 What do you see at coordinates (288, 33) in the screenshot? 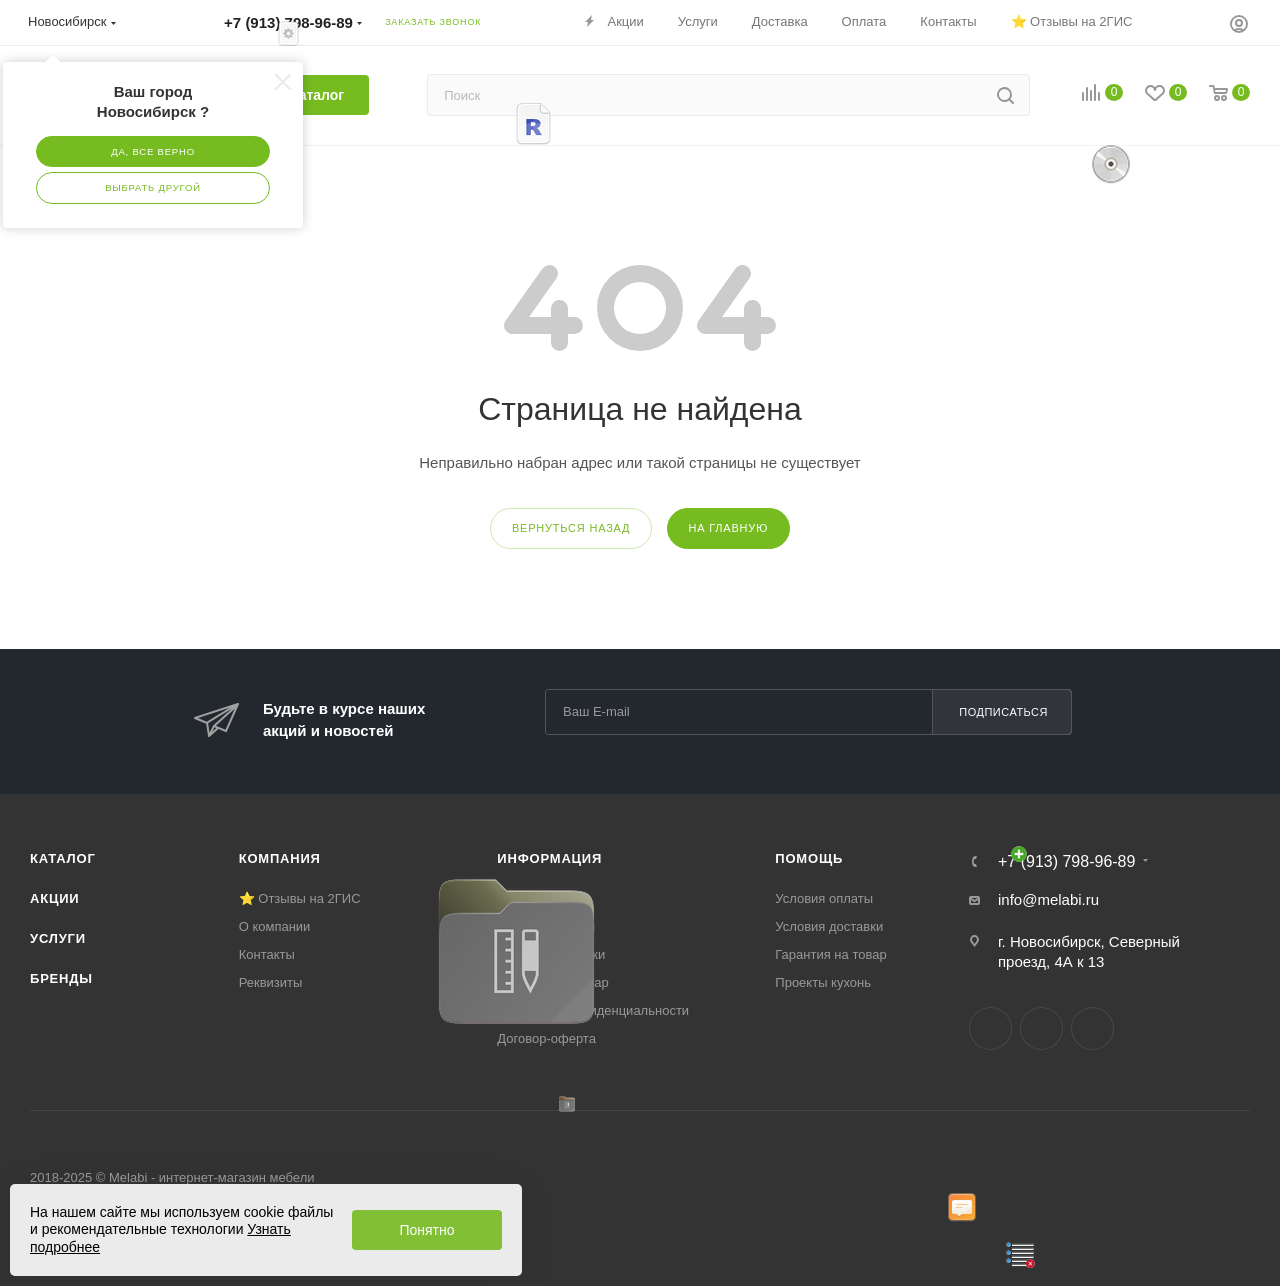
I see `a desktop application shortcut file` at bounding box center [288, 33].